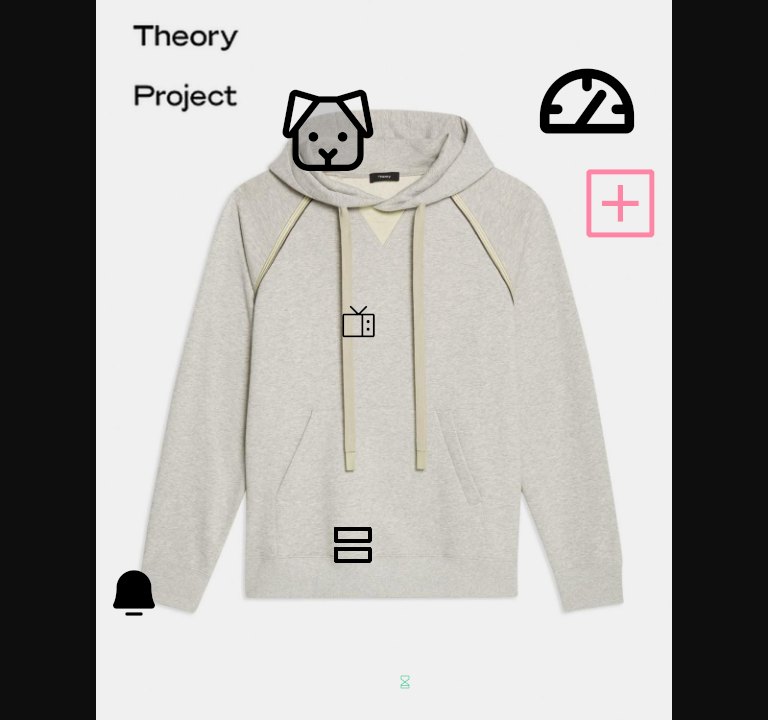 The height and width of the screenshot is (720, 768). What do you see at coordinates (328, 132) in the screenshot?
I see `access pet-related features or settings` at bounding box center [328, 132].